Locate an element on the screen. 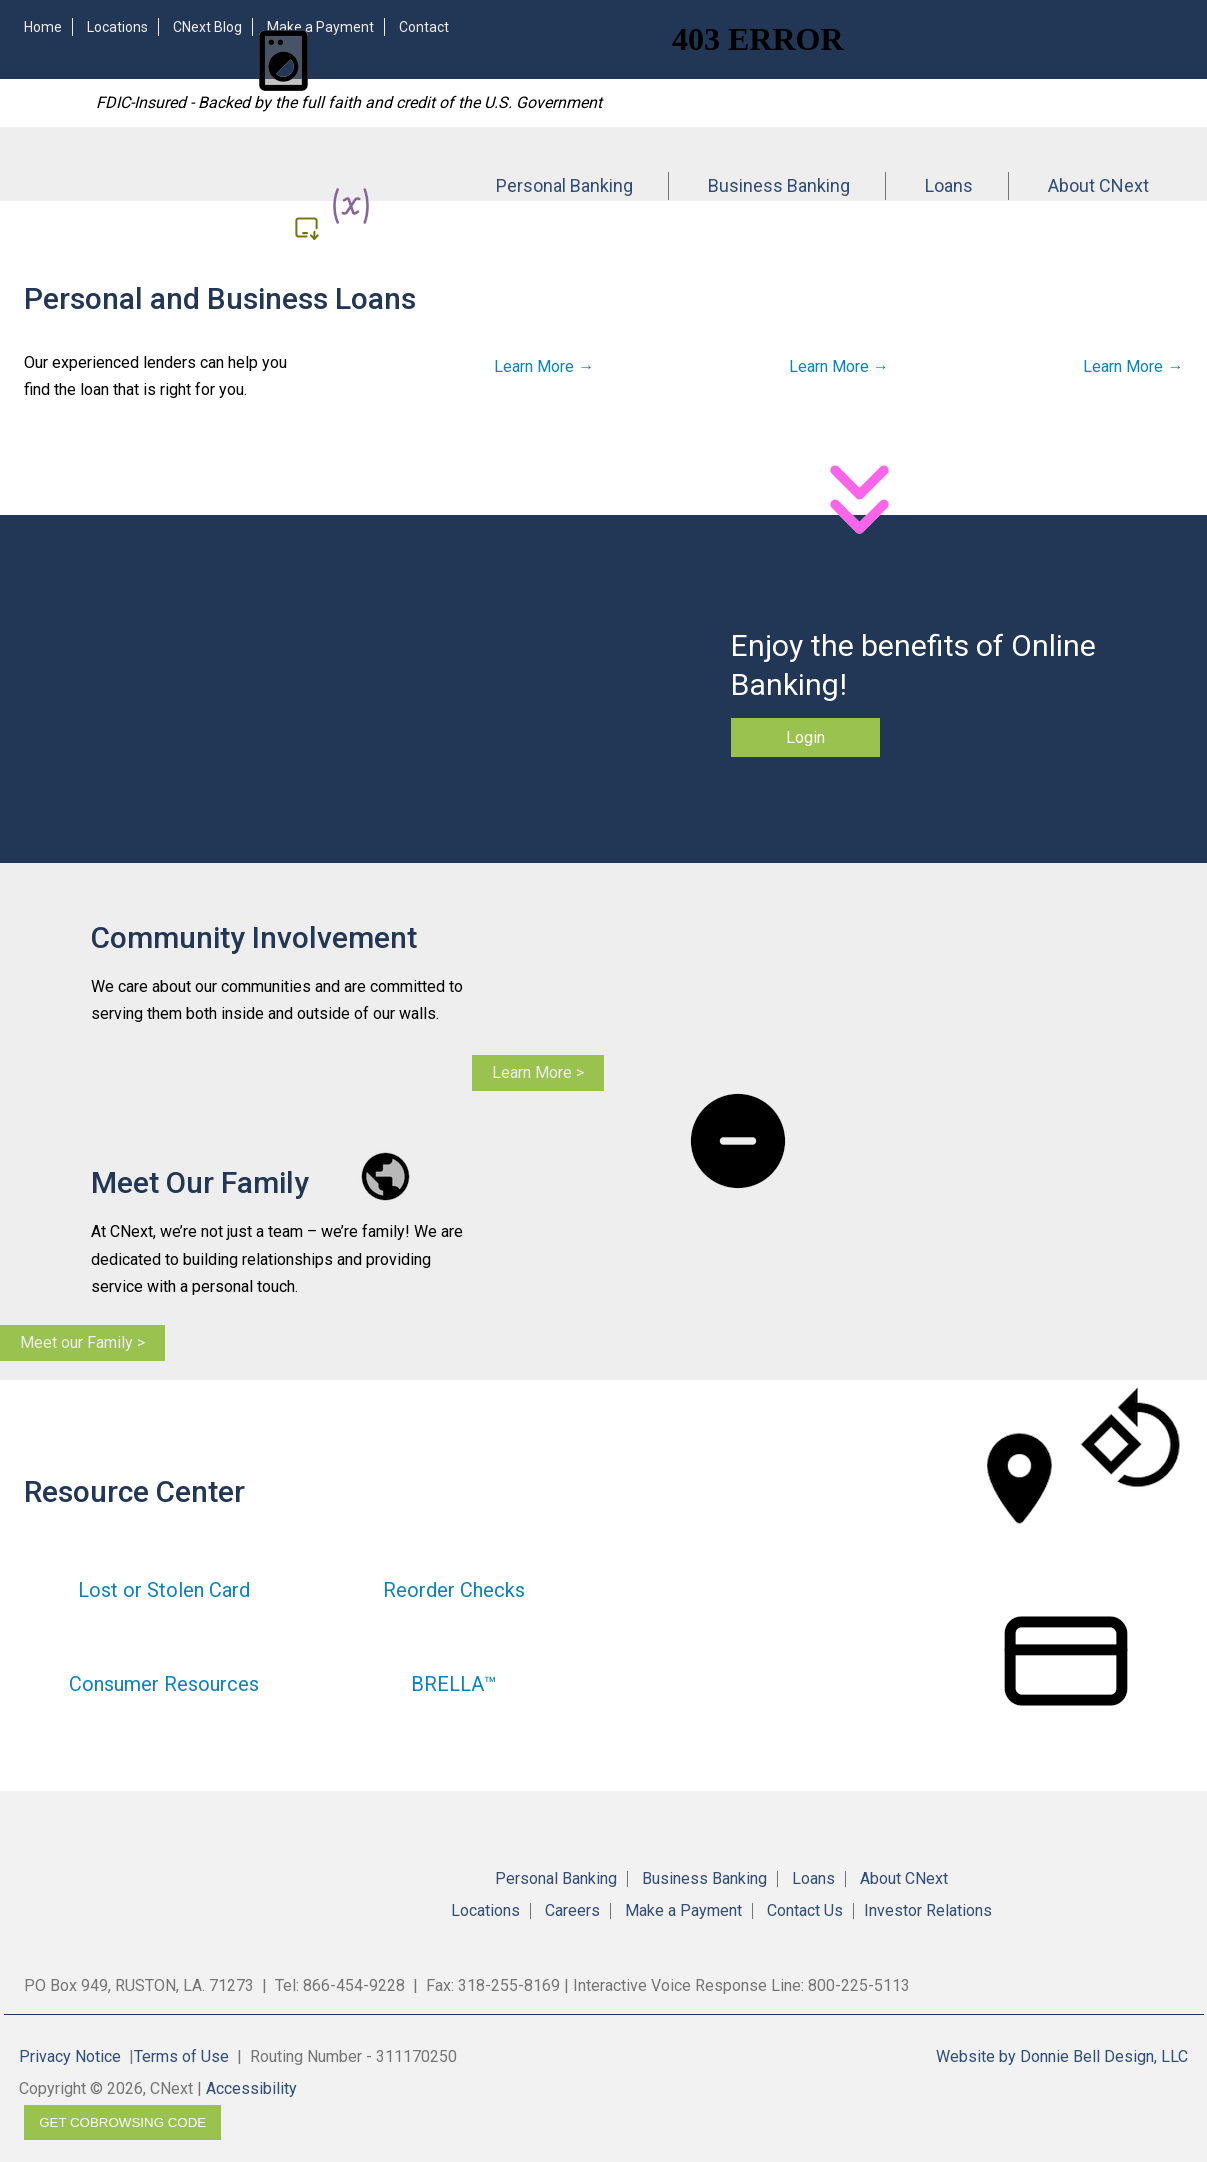 This screenshot has width=1207, height=2162. remove an item from a list or collection is located at coordinates (738, 1141).